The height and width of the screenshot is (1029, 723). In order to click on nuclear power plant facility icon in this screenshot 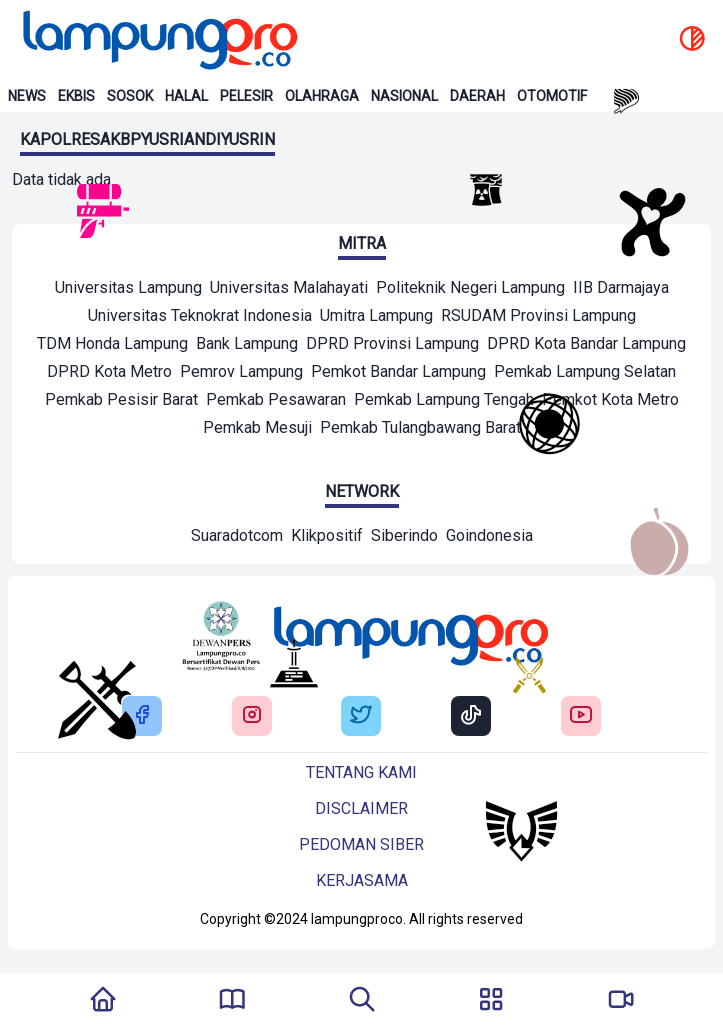, I will do `click(486, 190)`.